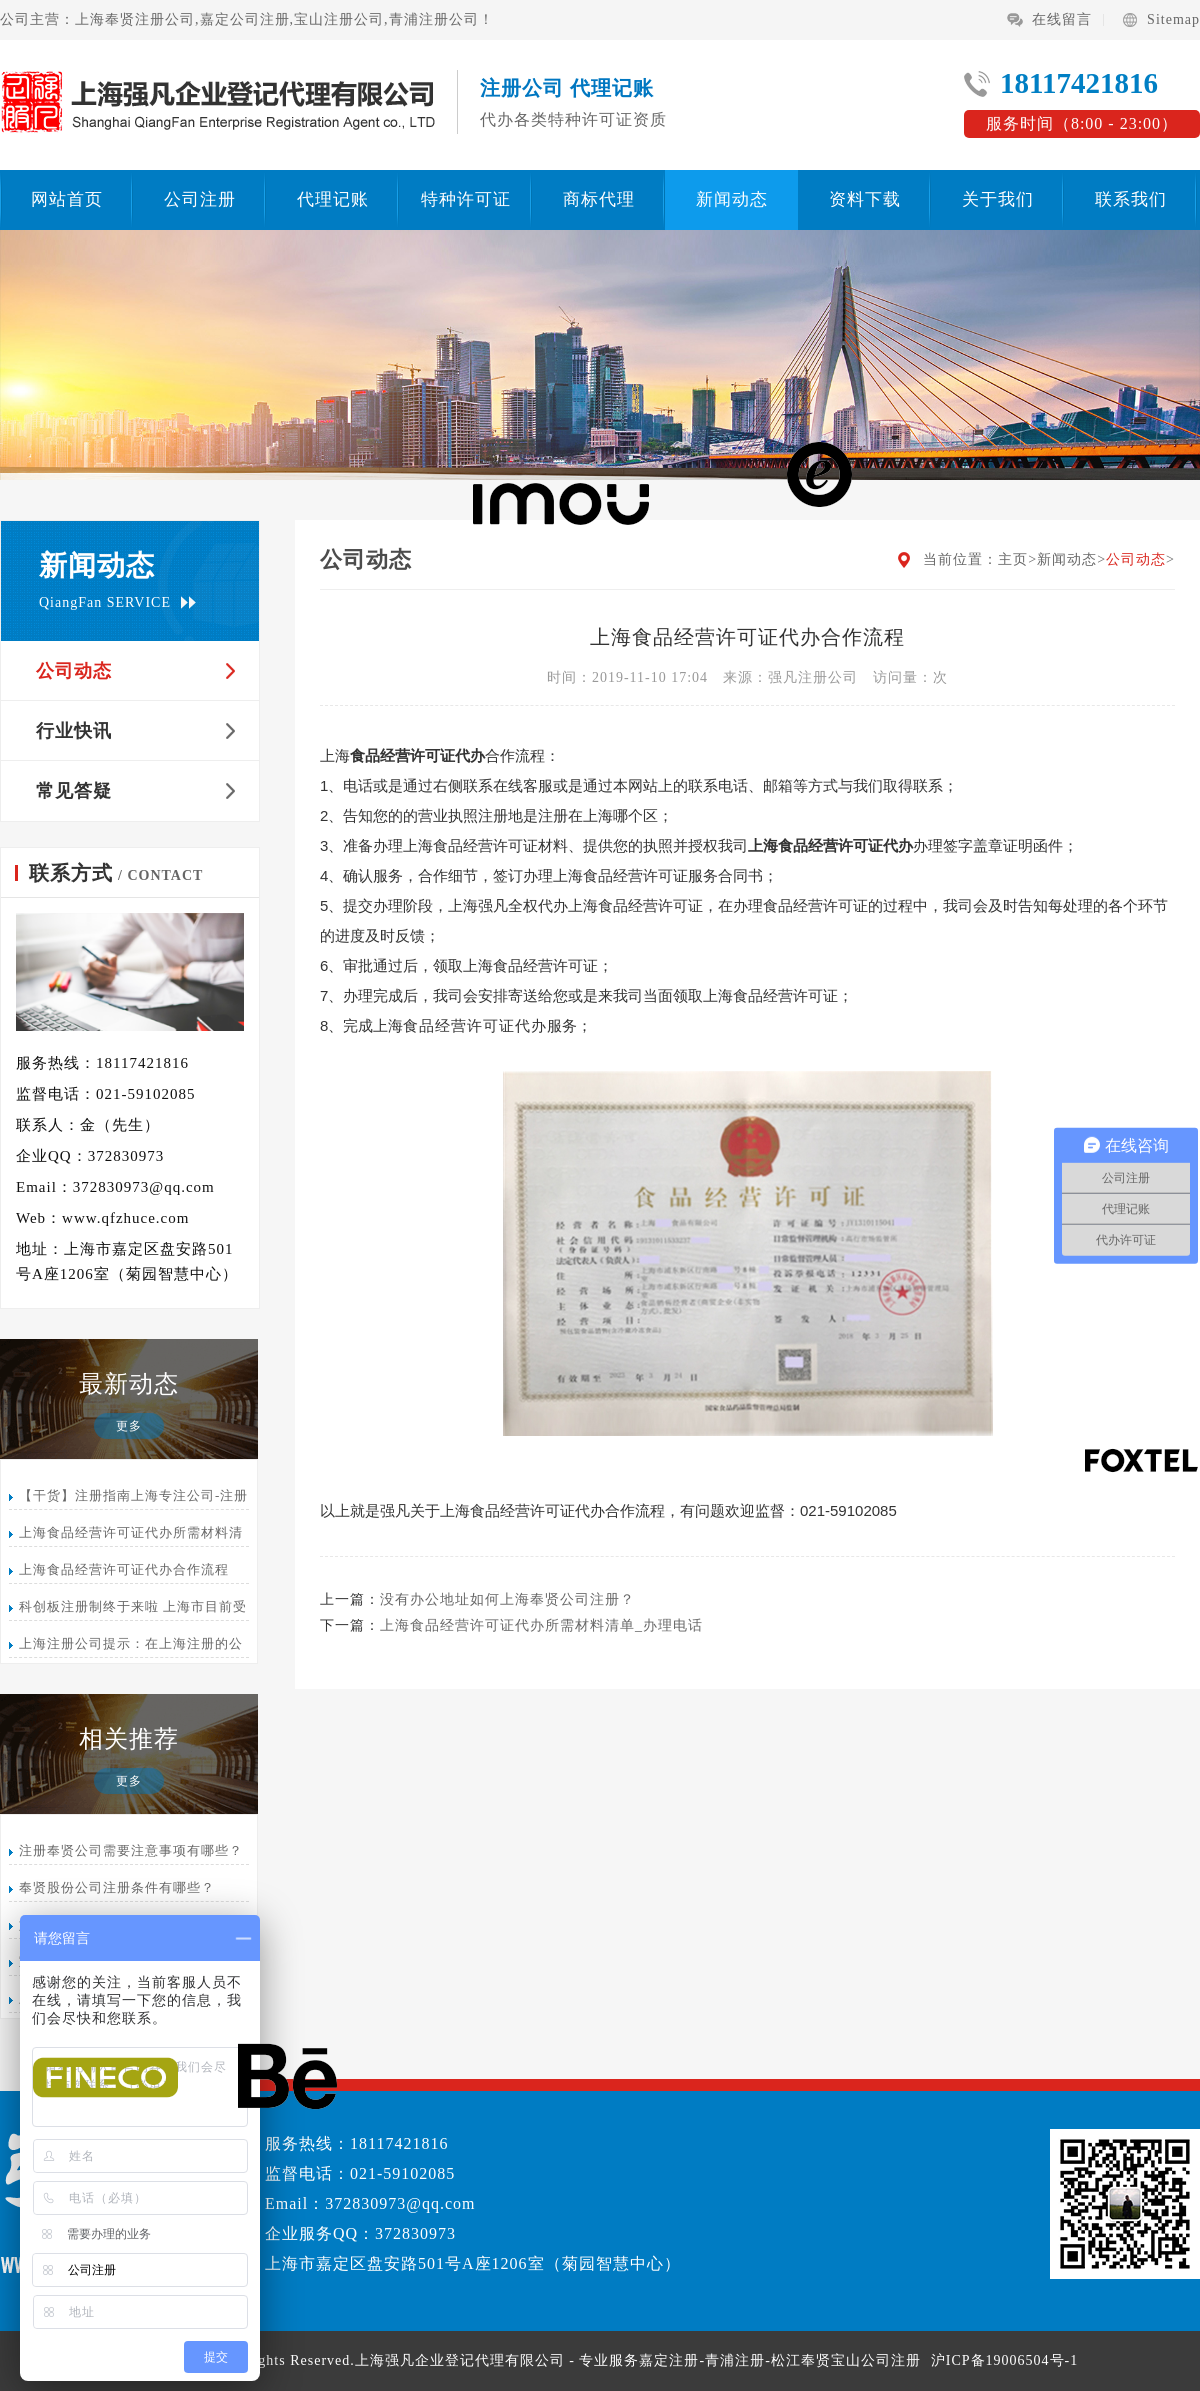  Describe the element at coordinates (105, 2077) in the screenshot. I see `open the Fineco banking app` at that location.